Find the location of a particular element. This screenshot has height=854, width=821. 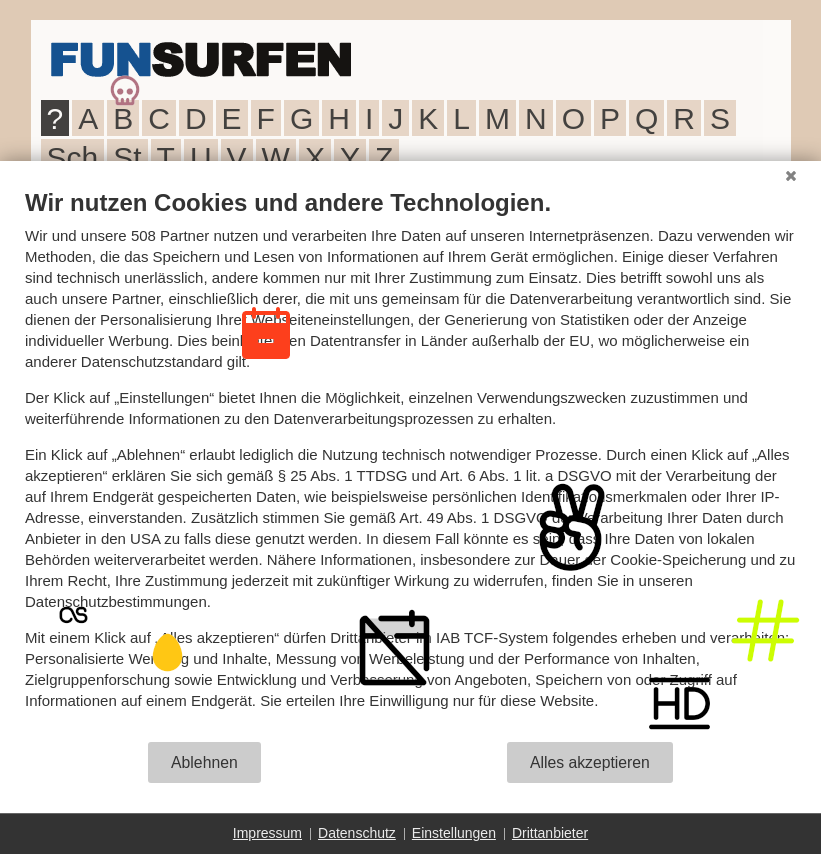

indicates breakfast or food-related content is located at coordinates (167, 652).